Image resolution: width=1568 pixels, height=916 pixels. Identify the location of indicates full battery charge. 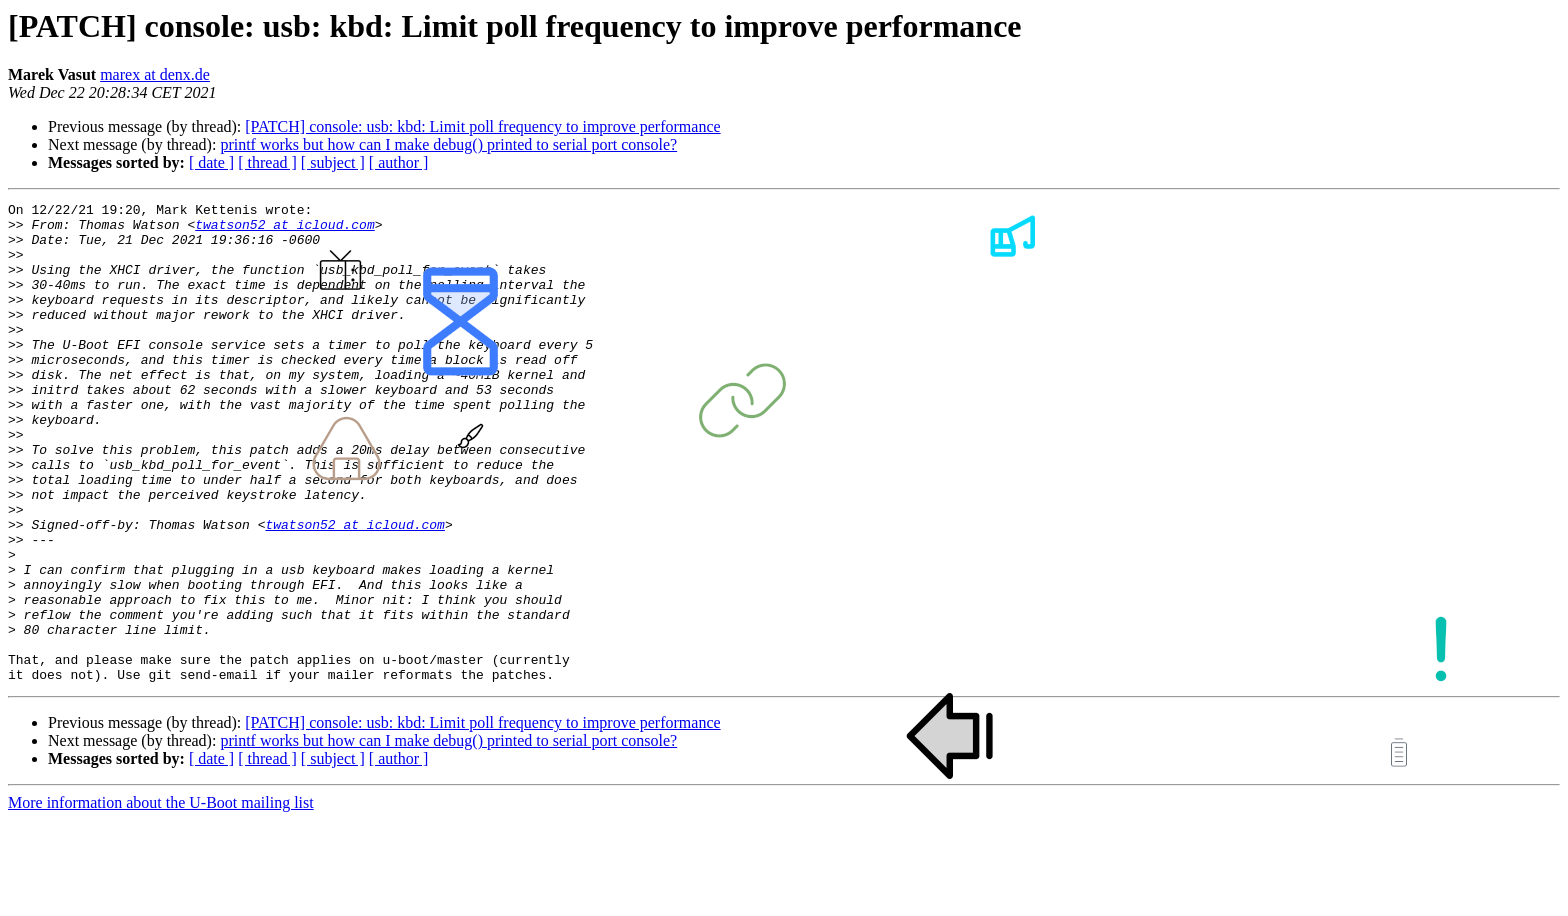
(1399, 753).